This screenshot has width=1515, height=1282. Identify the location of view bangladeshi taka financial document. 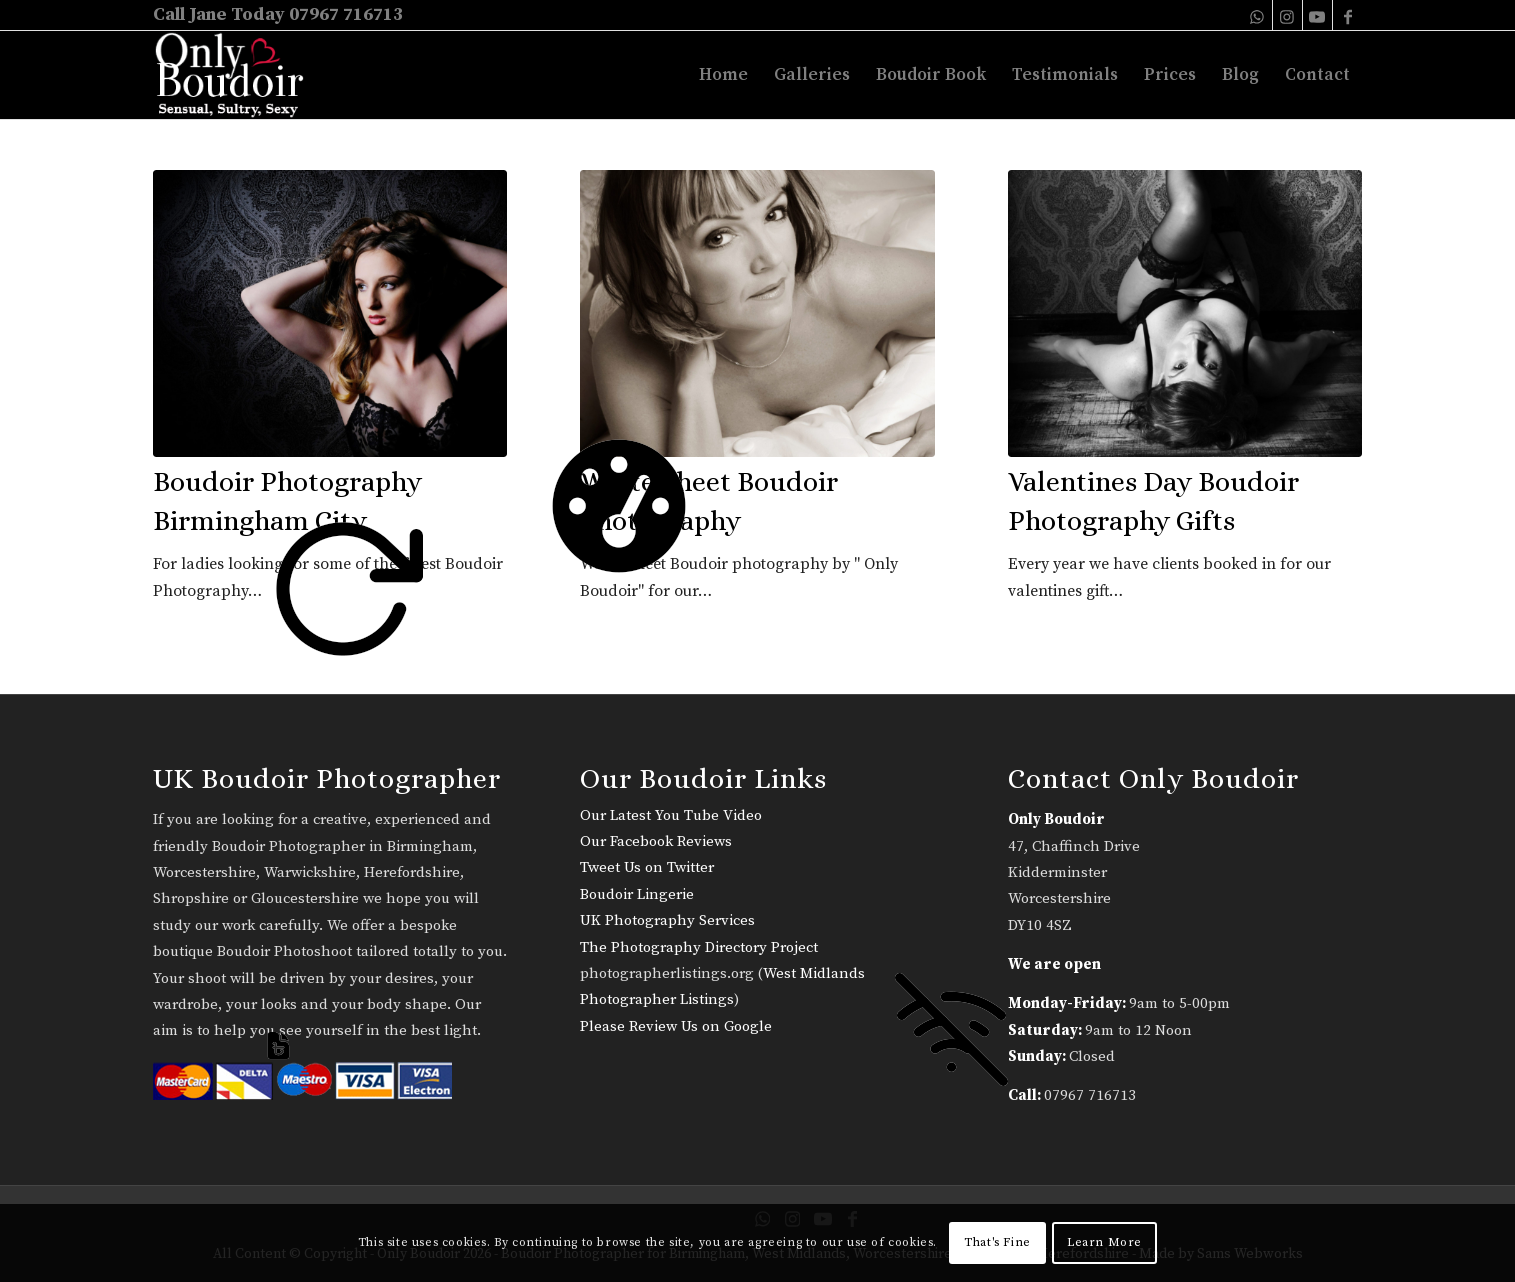
(278, 1045).